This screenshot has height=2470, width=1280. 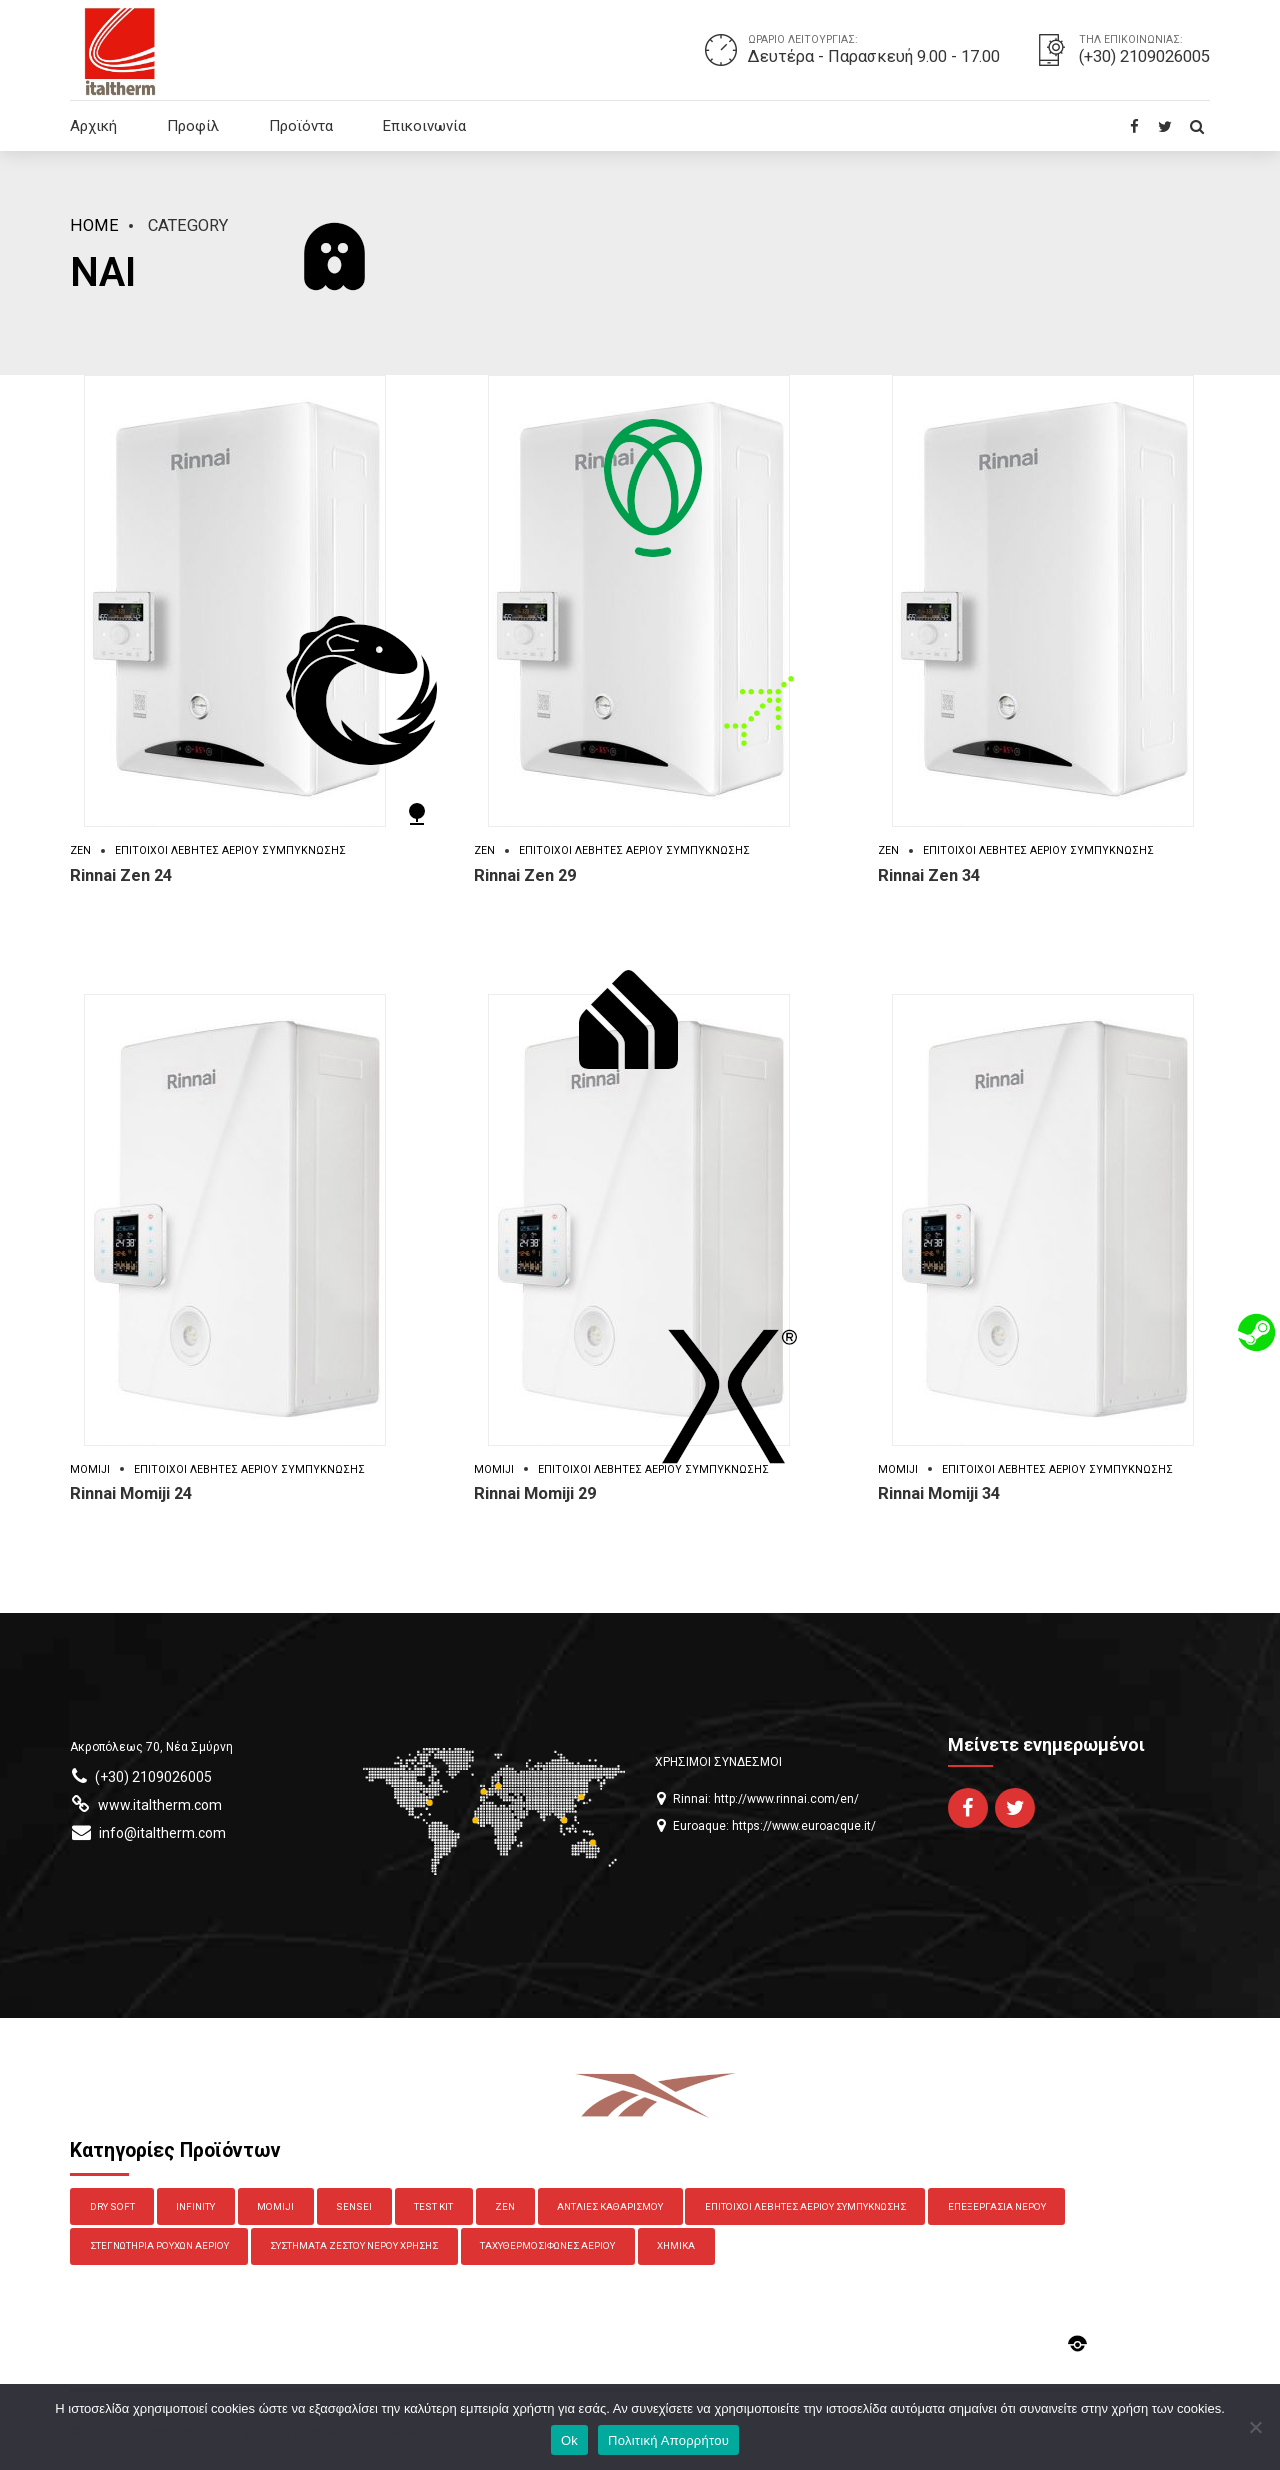 What do you see at coordinates (334, 256) in the screenshot?
I see `ghost mode or incognito status indicator` at bounding box center [334, 256].